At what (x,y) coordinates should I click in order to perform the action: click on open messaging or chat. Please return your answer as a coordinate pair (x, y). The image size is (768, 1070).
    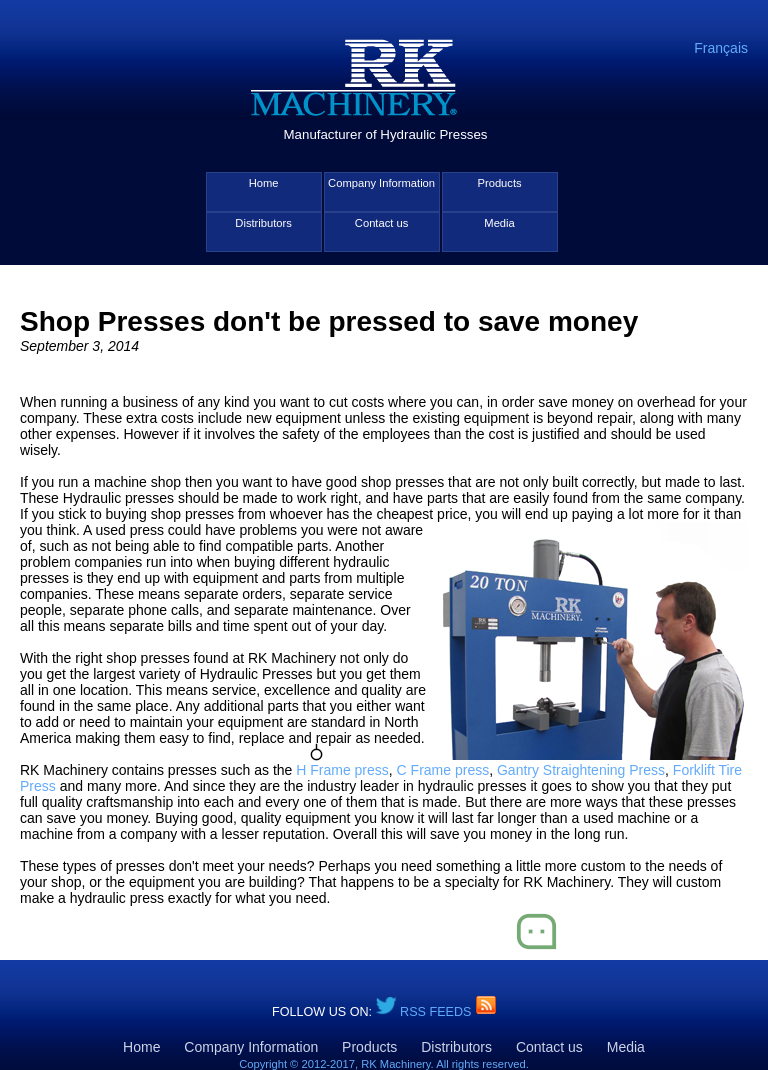
    Looking at the image, I should click on (536, 931).